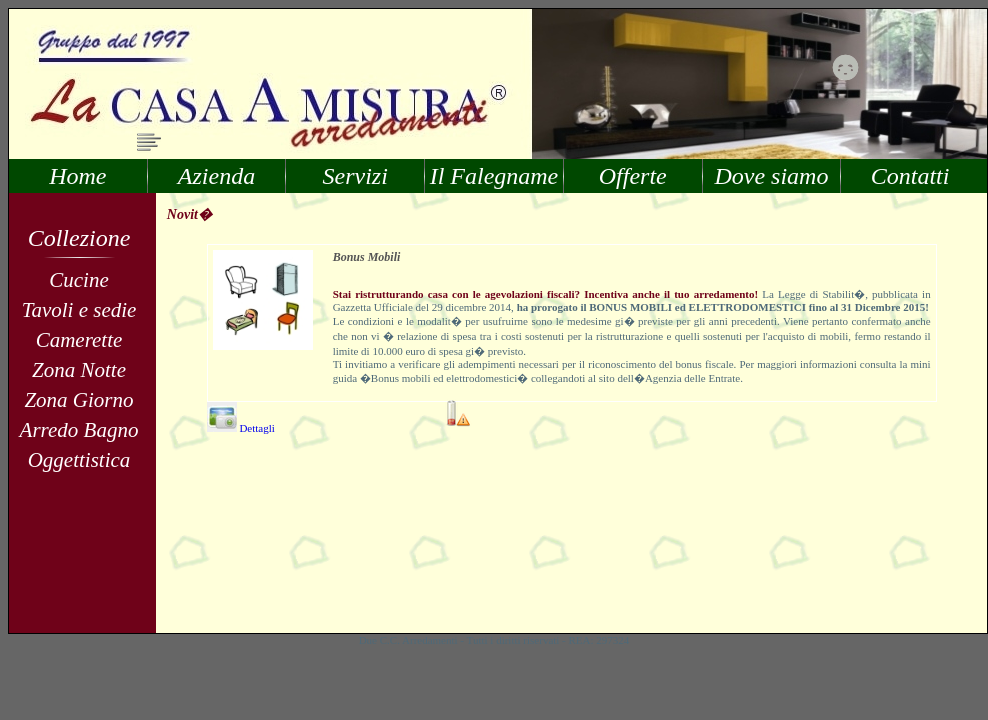 This screenshot has width=988, height=720. Describe the element at coordinates (149, 142) in the screenshot. I see `align text to the left margin` at that location.